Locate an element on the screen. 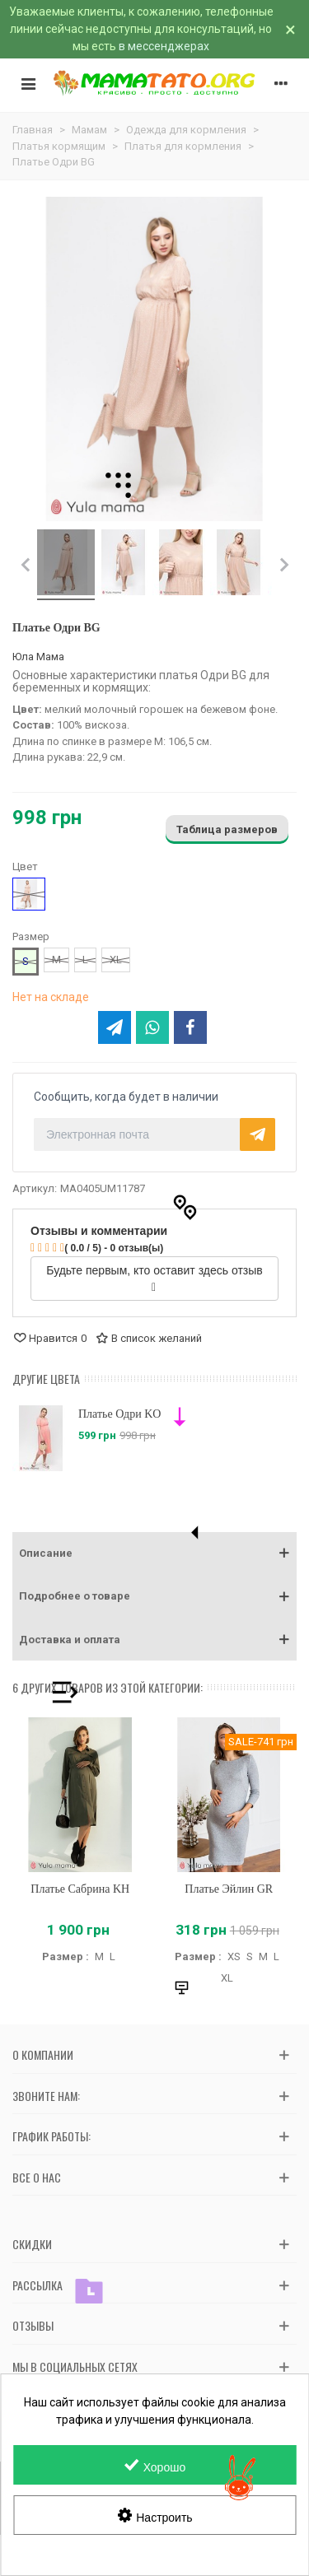  view folder history or recent files is located at coordinates (89, 2291).